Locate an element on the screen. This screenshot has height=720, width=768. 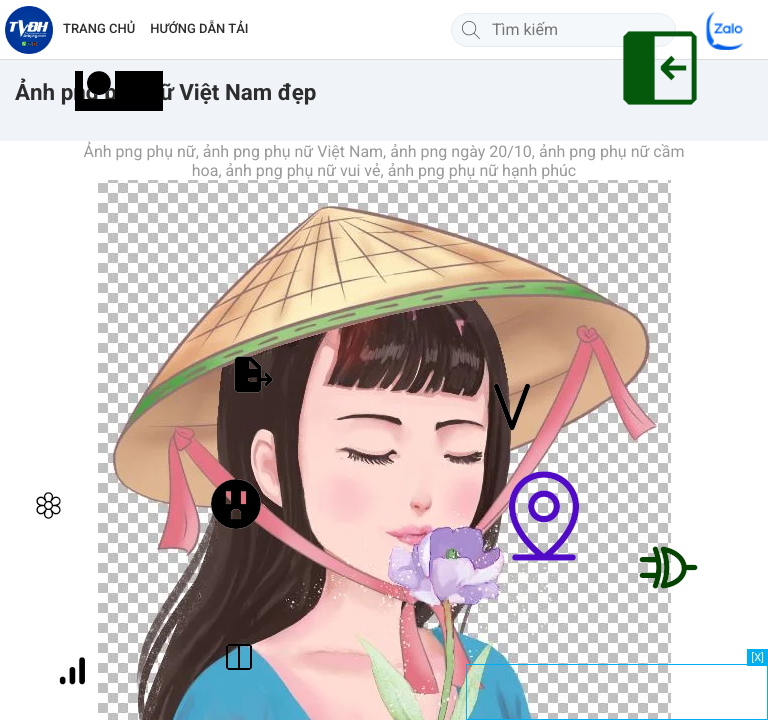
indicates power outlet or charging station nearby is located at coordinates (236, 504).